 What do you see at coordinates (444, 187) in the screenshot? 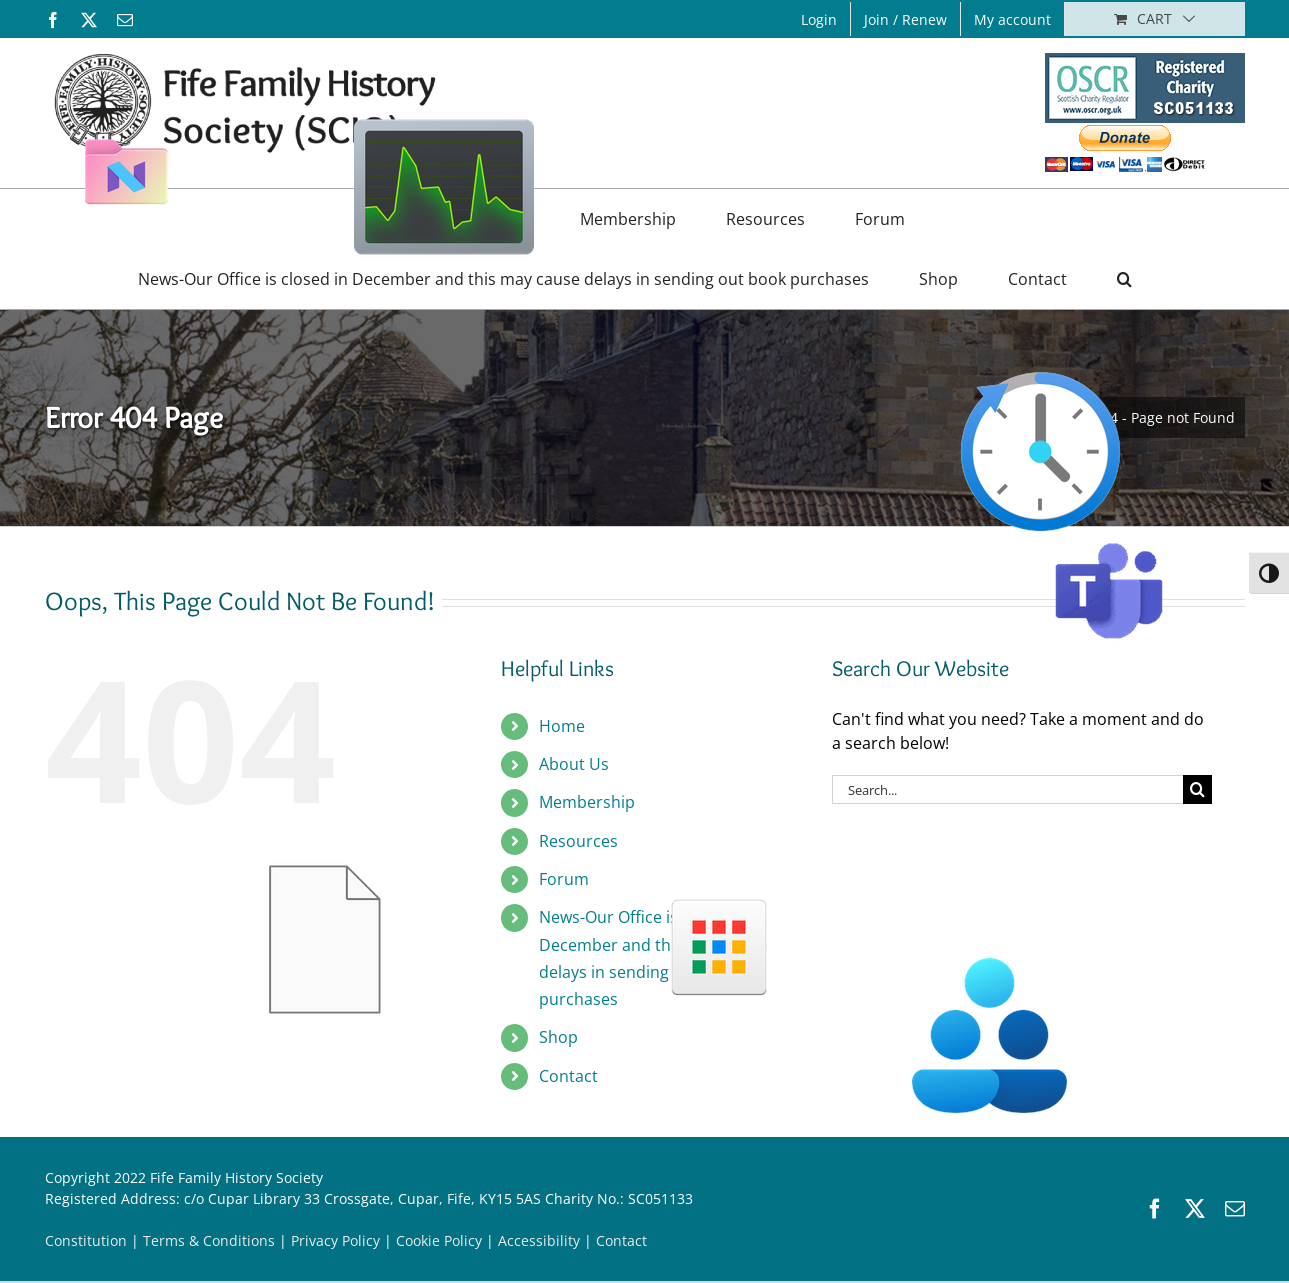
I see `open task manager to view system performance` at bounding box center [444, 187].